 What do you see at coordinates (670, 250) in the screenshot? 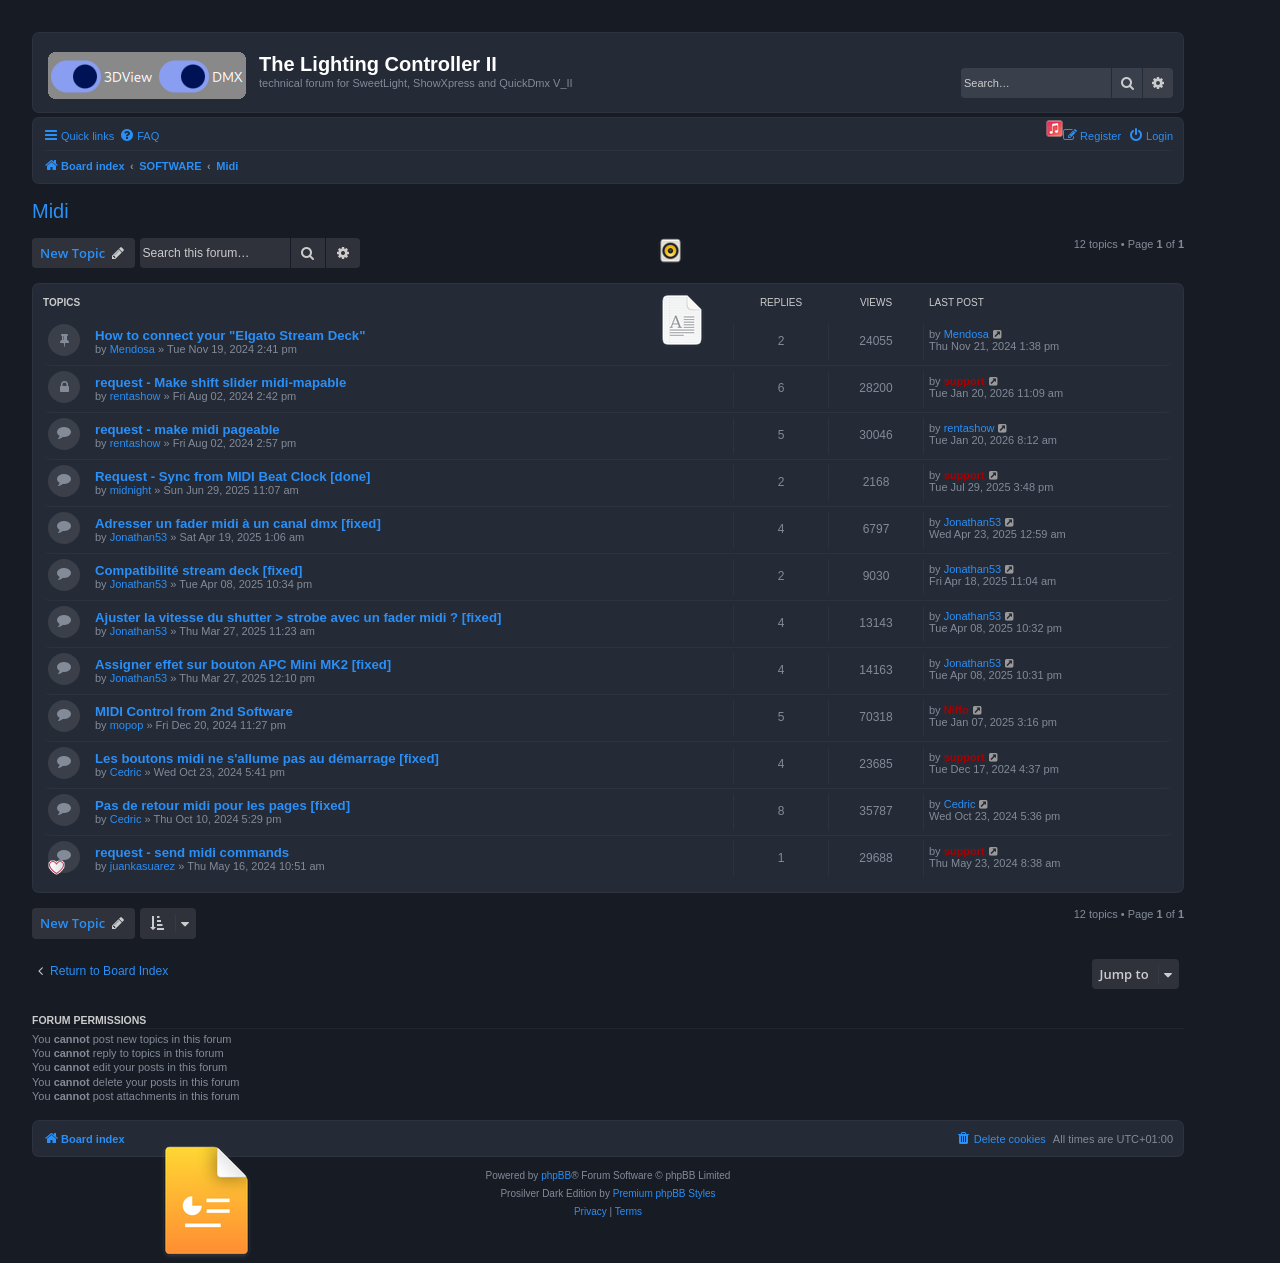
I see `open rhythmbox music player` at bounding box center [670, 250].